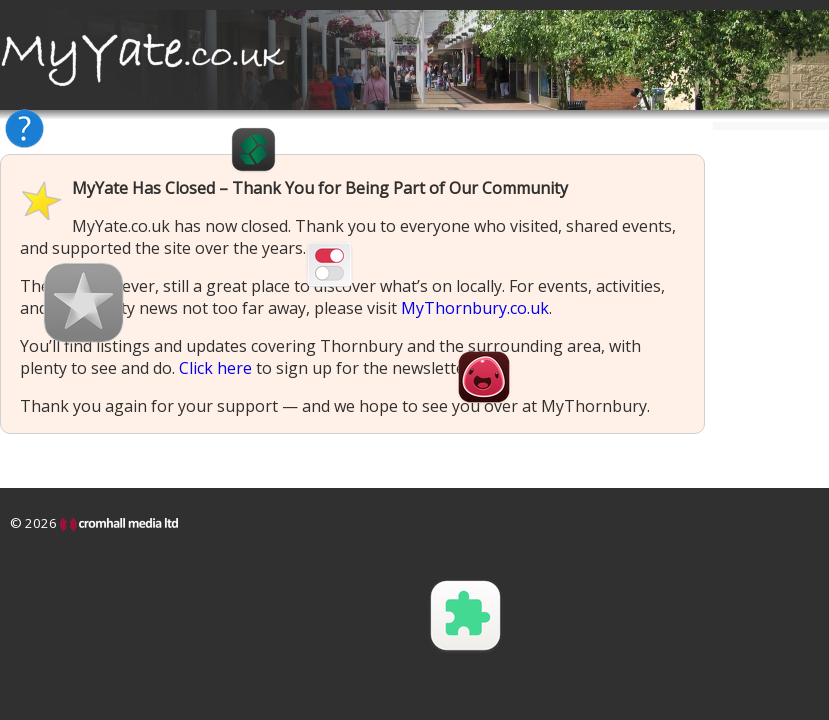 The width and height of the screenshot is (829, 720). Describe the element at coordinates (329, 264) in the screenshot. I see `open system tweaks or settings customization` at that location.